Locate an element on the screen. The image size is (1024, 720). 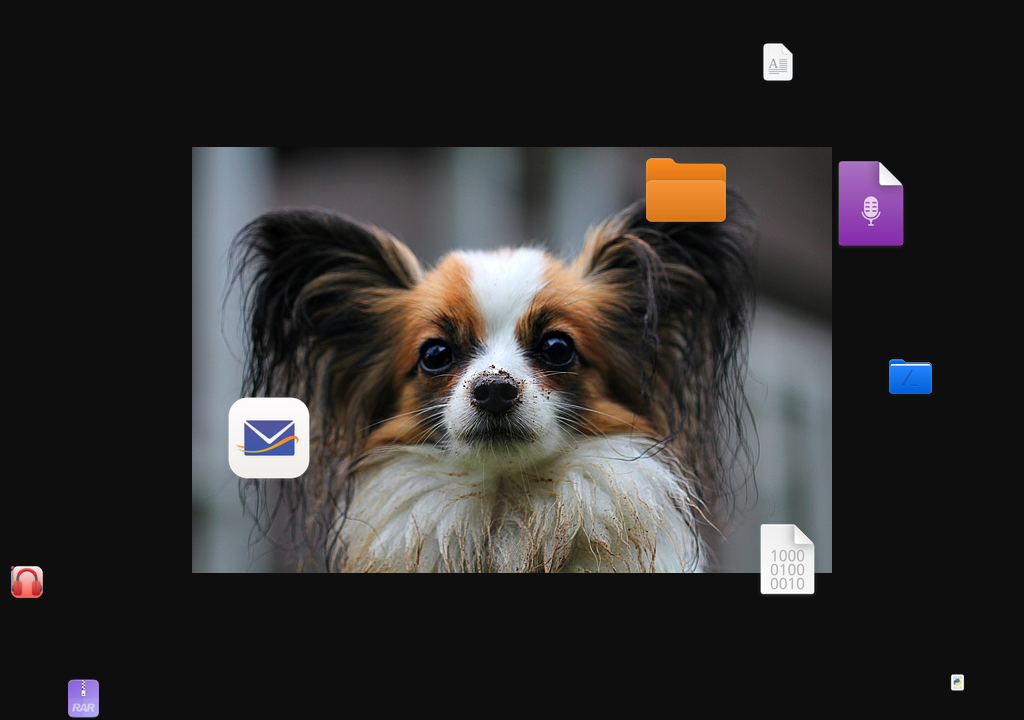
open folder containing files is located at coordinates (686, 190).